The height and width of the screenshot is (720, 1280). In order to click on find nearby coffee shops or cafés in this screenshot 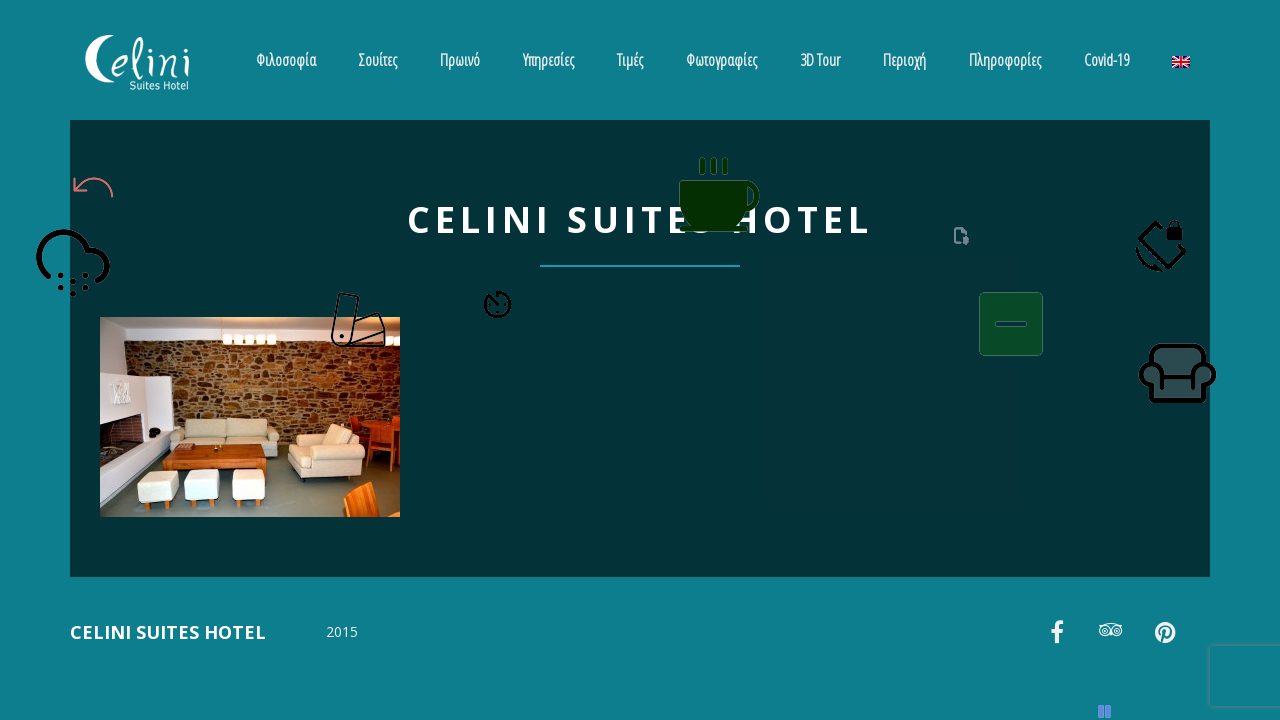, I will do `click(716, 197)`.